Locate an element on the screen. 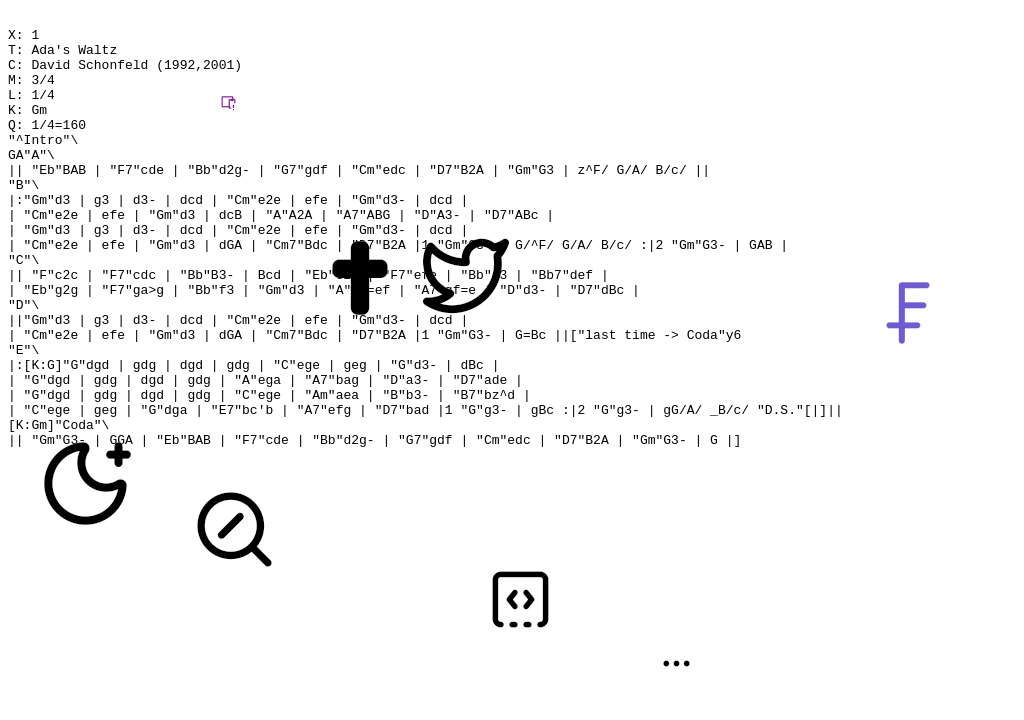 The height and width of the screenshot is (720, 1024). embed code snippet in a container is located at coordinates (520, 599).